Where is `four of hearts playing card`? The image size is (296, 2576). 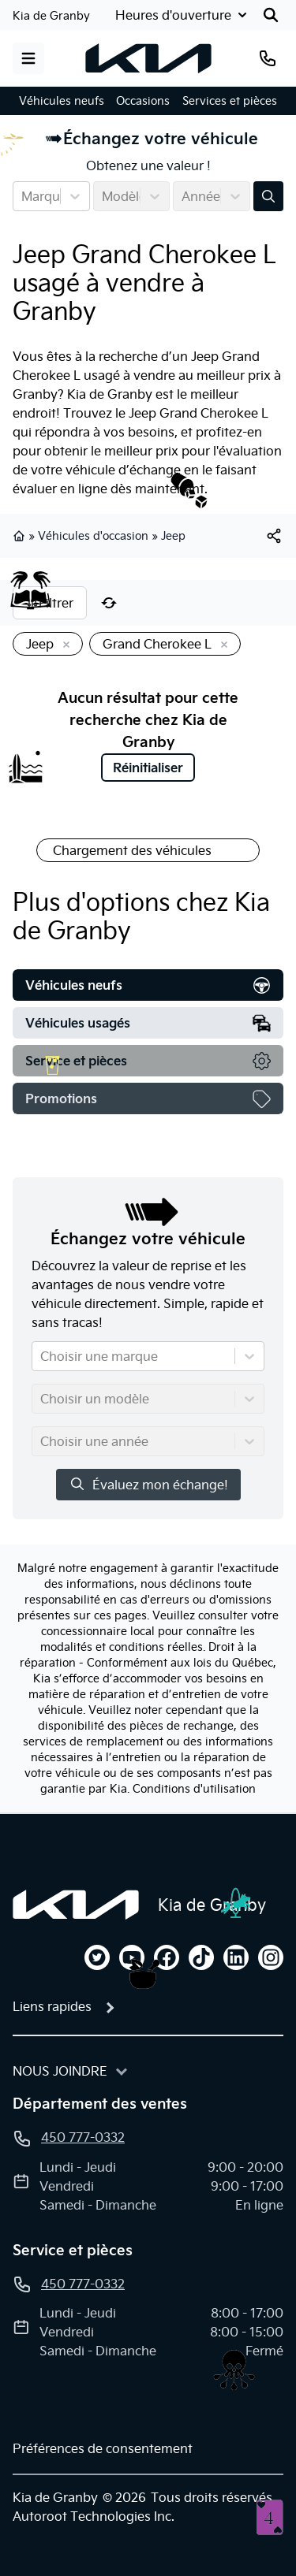 four of hearts playing card is located at coordinates (269, 2517).